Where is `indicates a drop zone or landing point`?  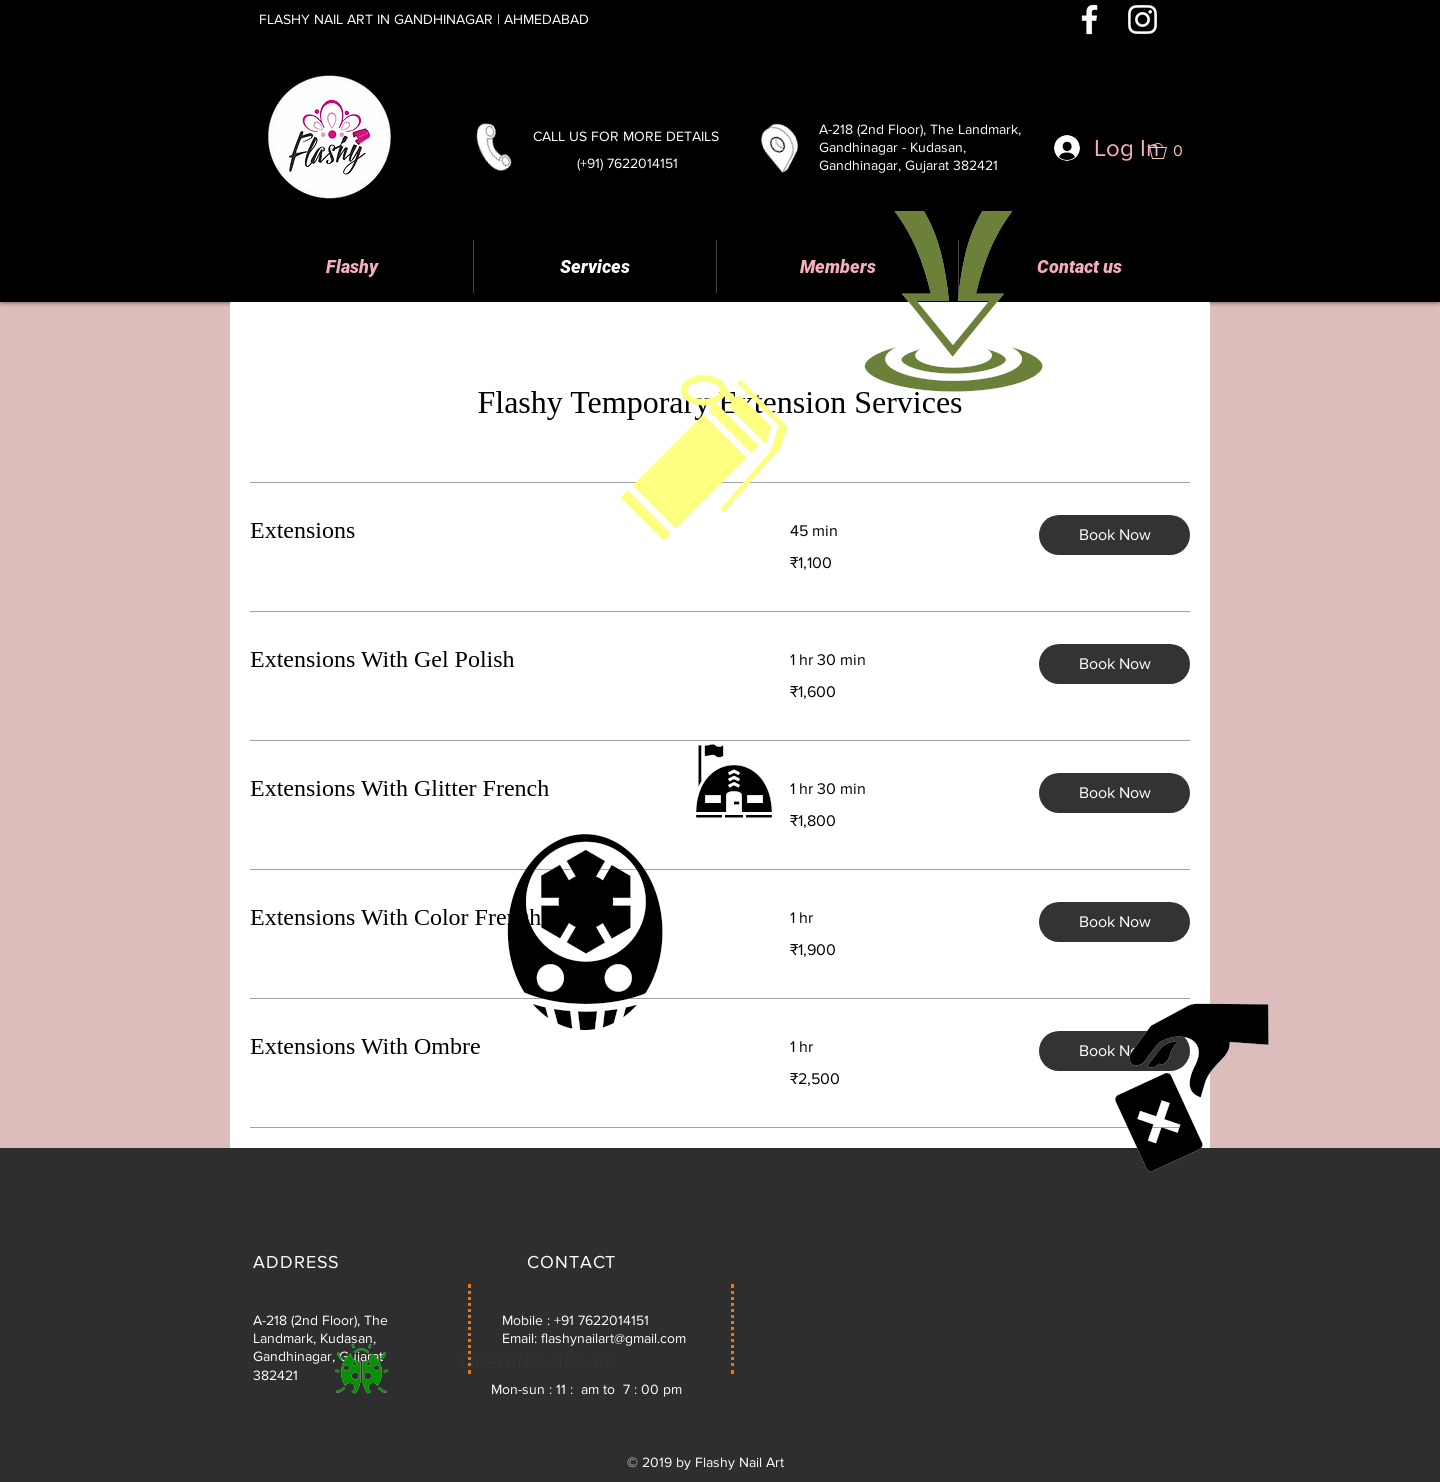 indicates a drop zone or landing point is located at coordinates (954, 303).